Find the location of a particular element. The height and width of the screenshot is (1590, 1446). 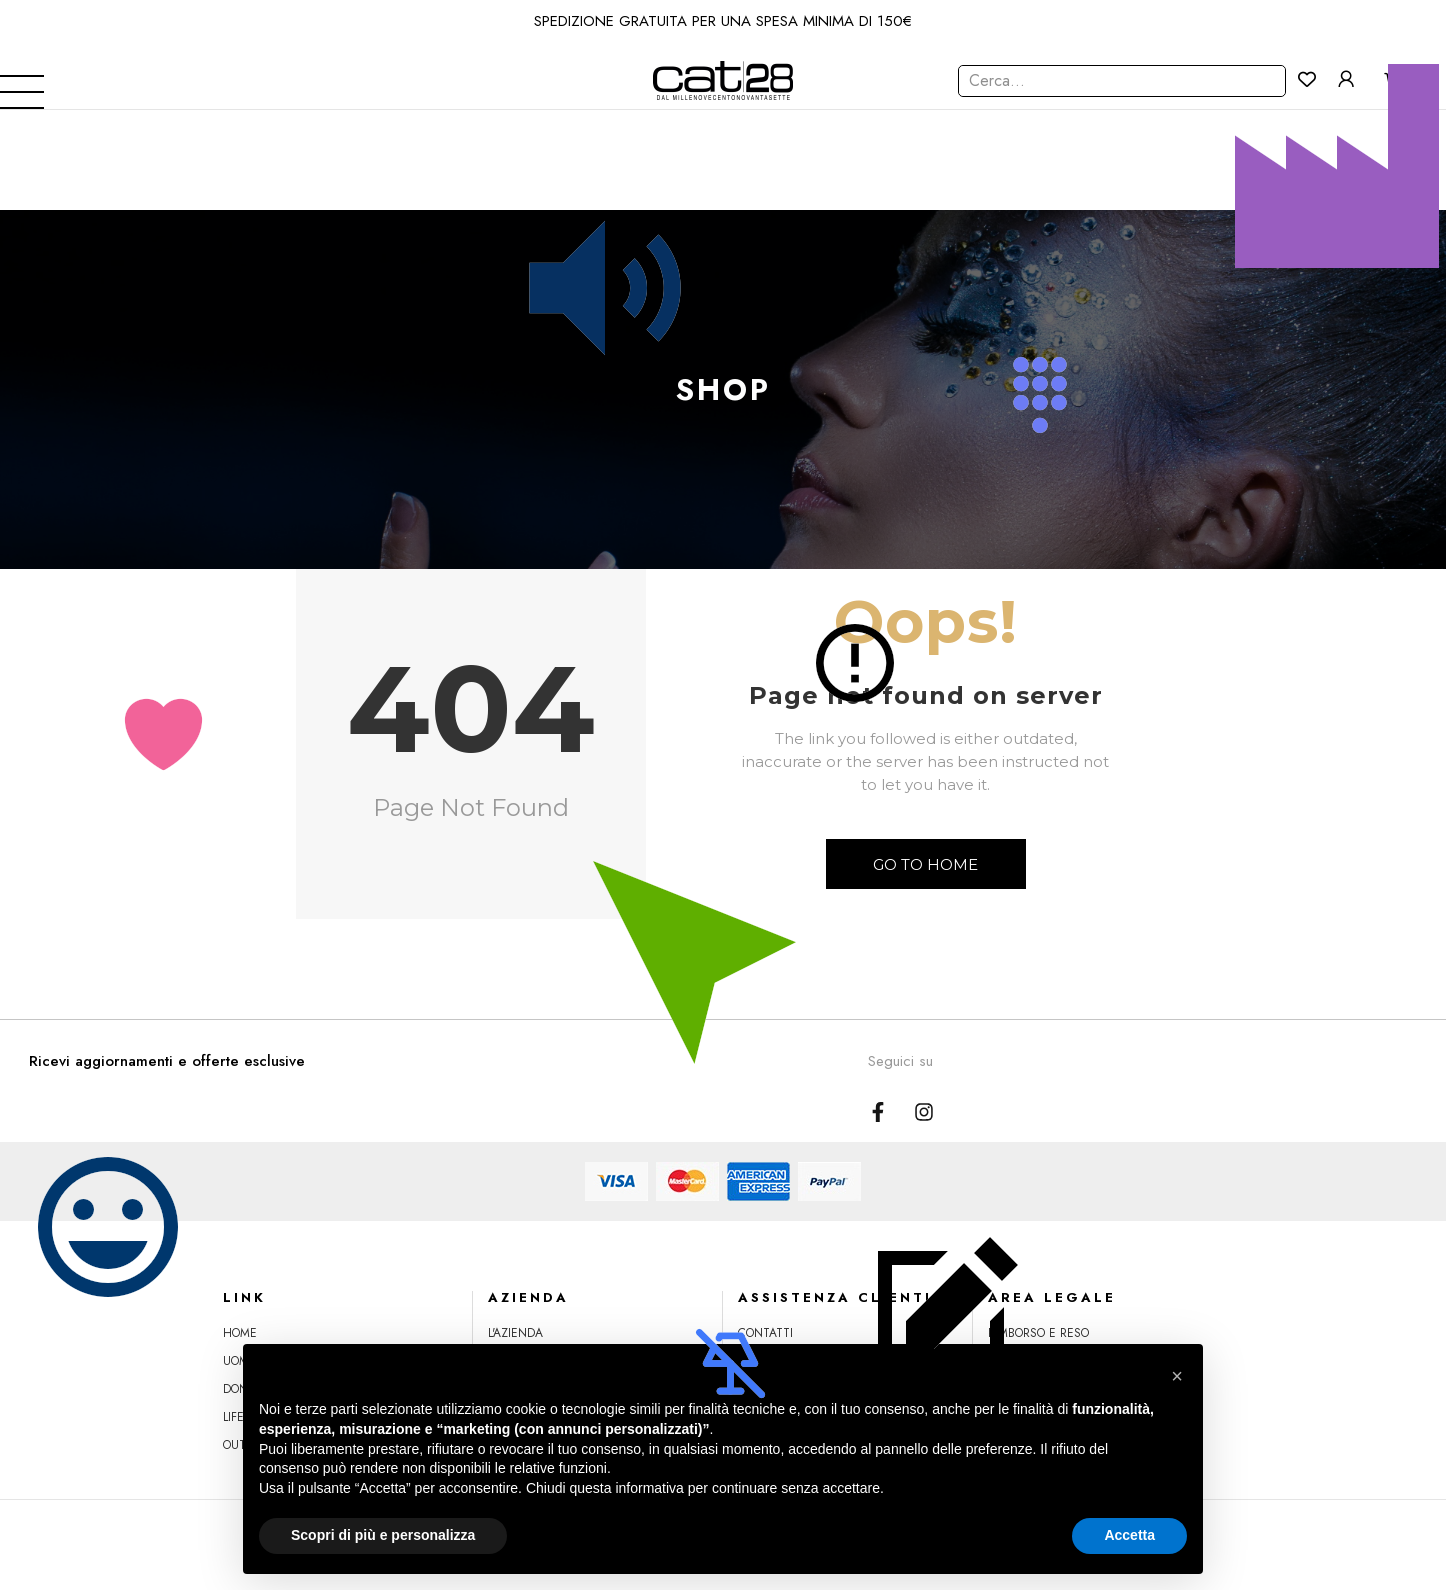

show current location on map is located at coordinates (694, 962).